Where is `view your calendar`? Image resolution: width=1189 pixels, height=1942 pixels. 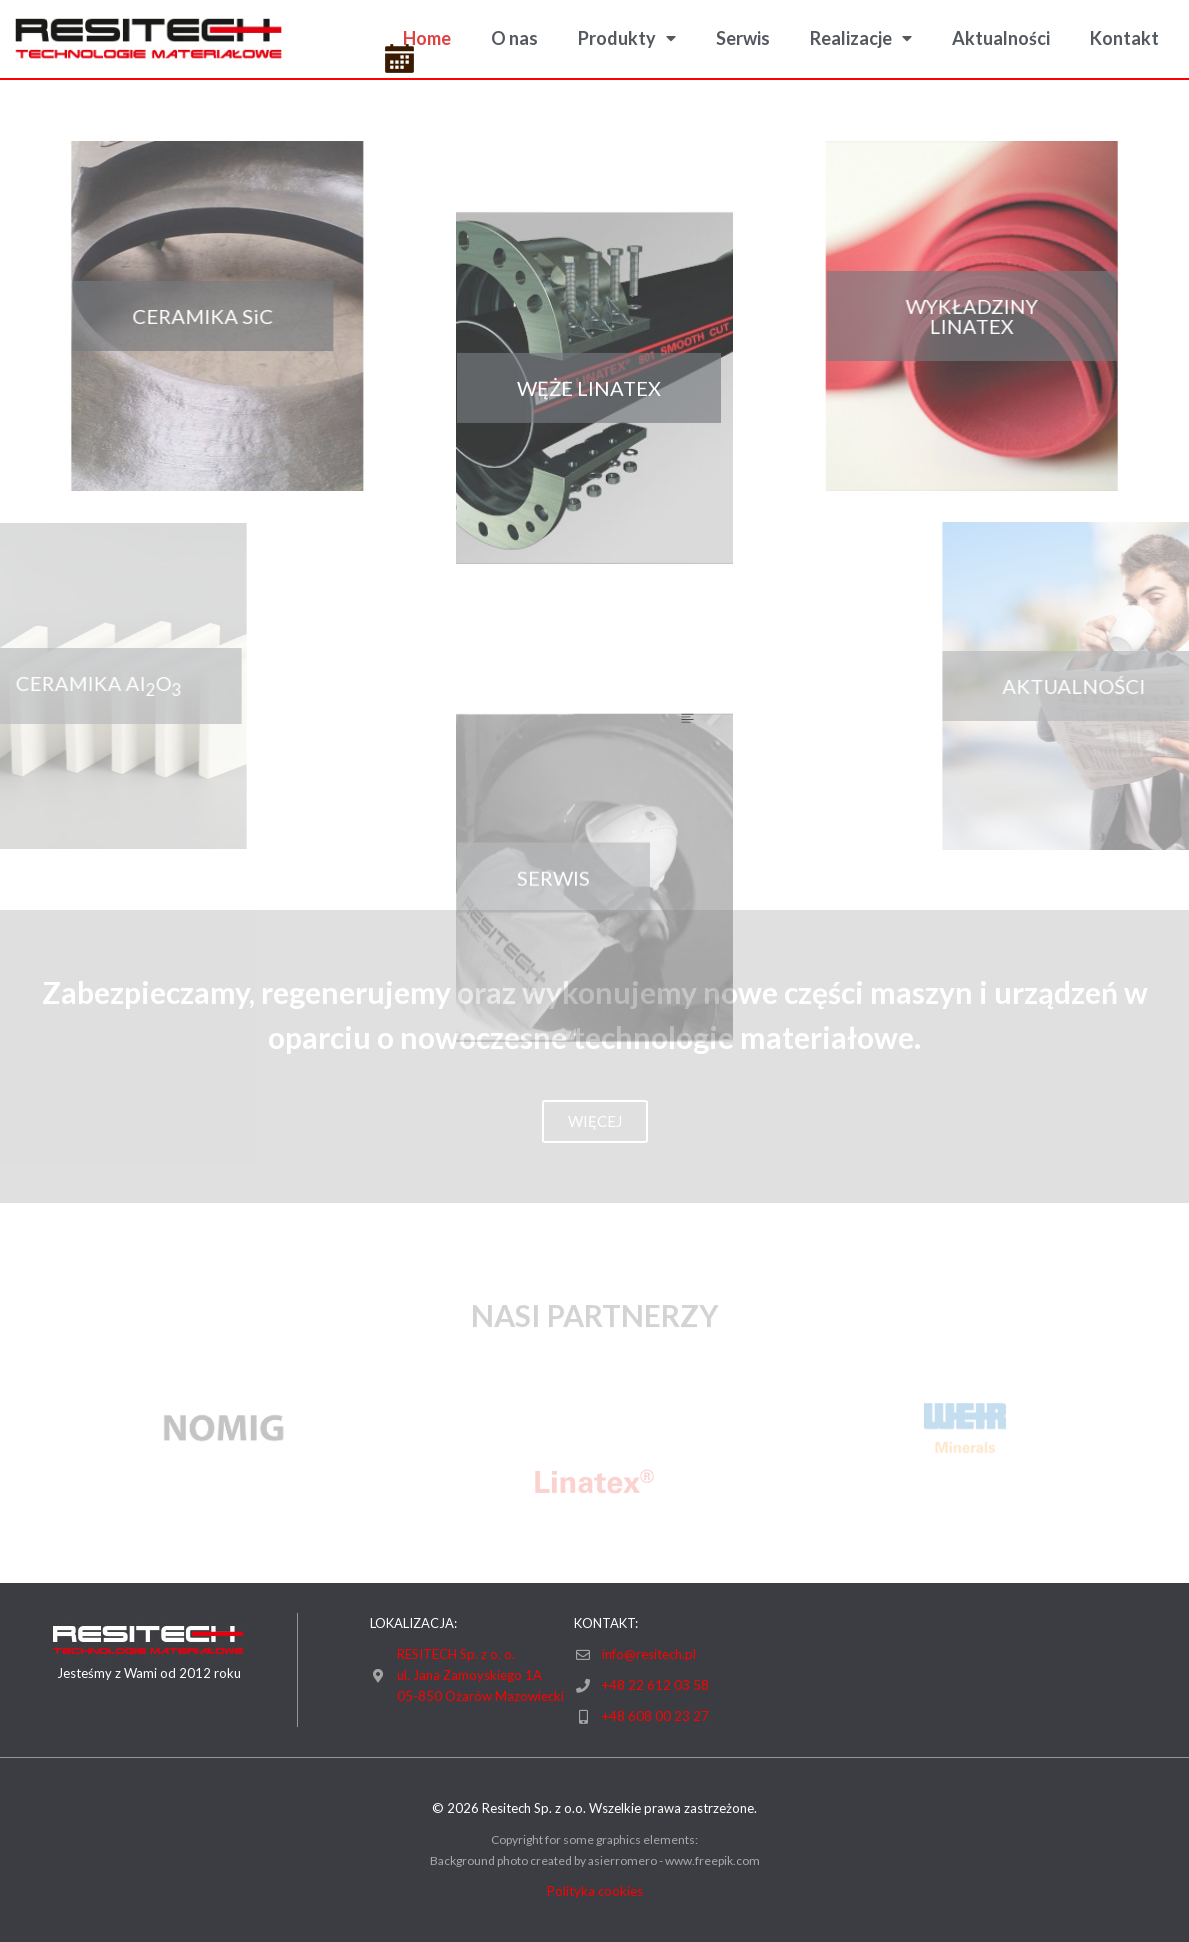 view your calendar is located at coordinates (399, 58).